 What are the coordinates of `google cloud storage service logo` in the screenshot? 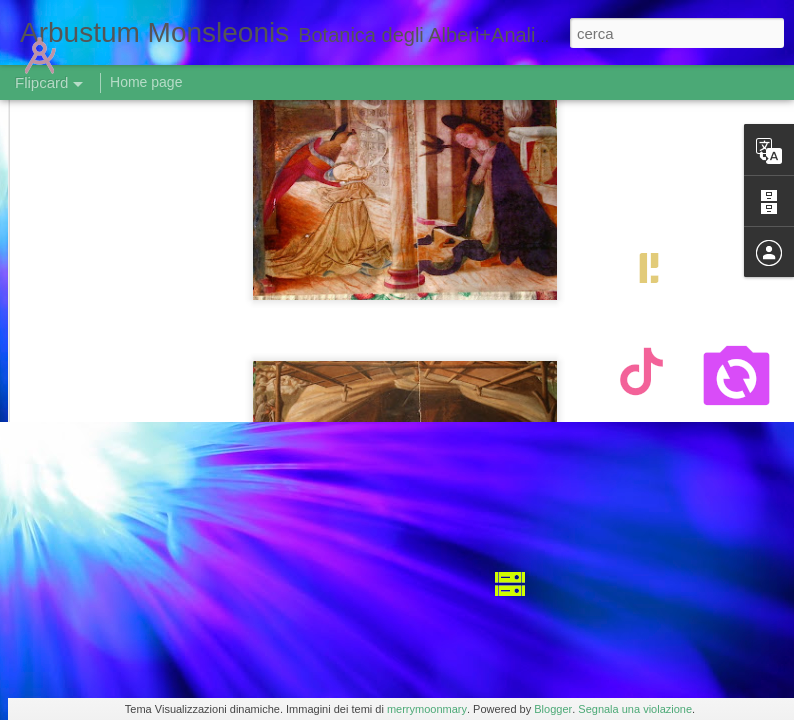 It's located at (510, 584).